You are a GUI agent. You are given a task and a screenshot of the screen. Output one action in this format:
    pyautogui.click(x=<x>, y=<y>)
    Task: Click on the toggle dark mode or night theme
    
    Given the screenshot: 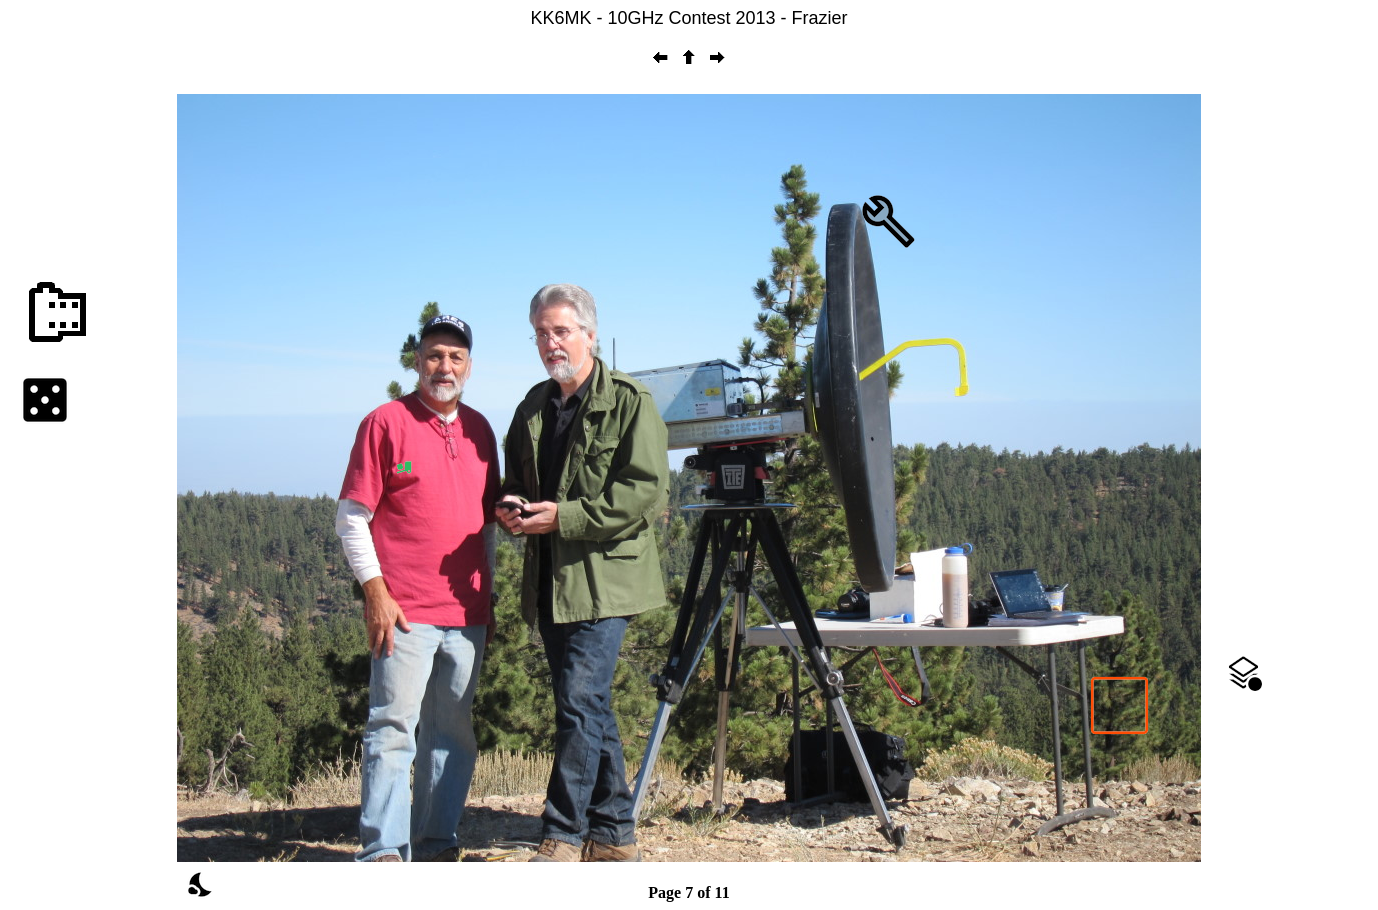 What is the action you would take?
    pyautogui.click(x=201, y=884)
    